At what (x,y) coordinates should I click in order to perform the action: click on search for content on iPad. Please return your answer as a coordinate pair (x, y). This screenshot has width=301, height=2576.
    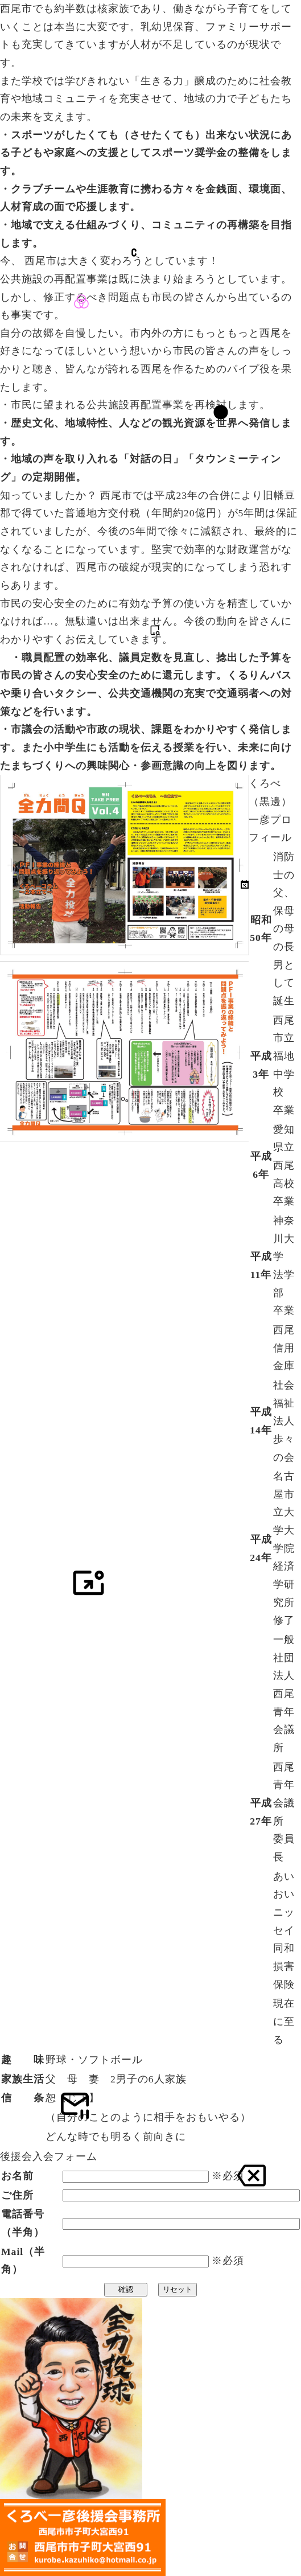
    Looking at the image, I should click on (155, 630).